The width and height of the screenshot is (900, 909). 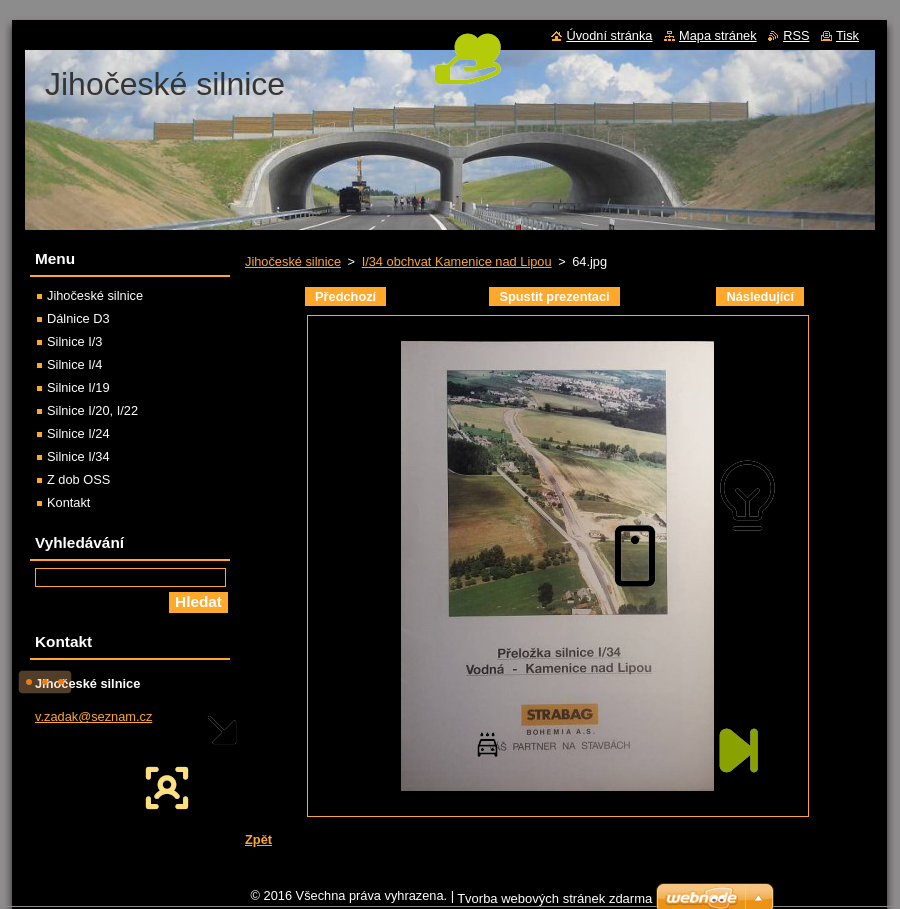 I want to click on navigate to the bottom-right corner, so click(x=222, y=730).